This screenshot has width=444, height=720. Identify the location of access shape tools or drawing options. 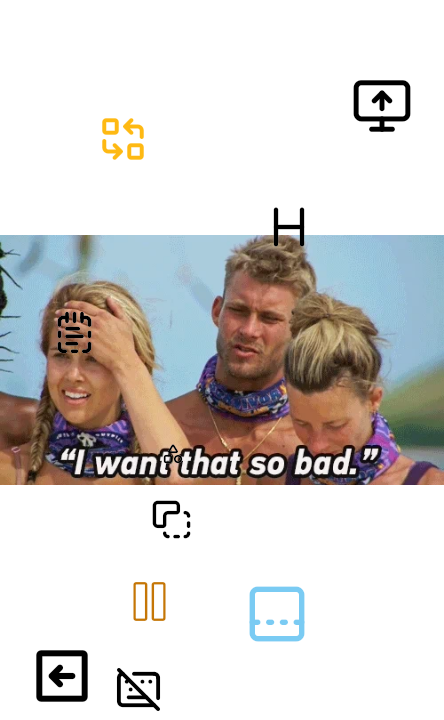
(173, 454).